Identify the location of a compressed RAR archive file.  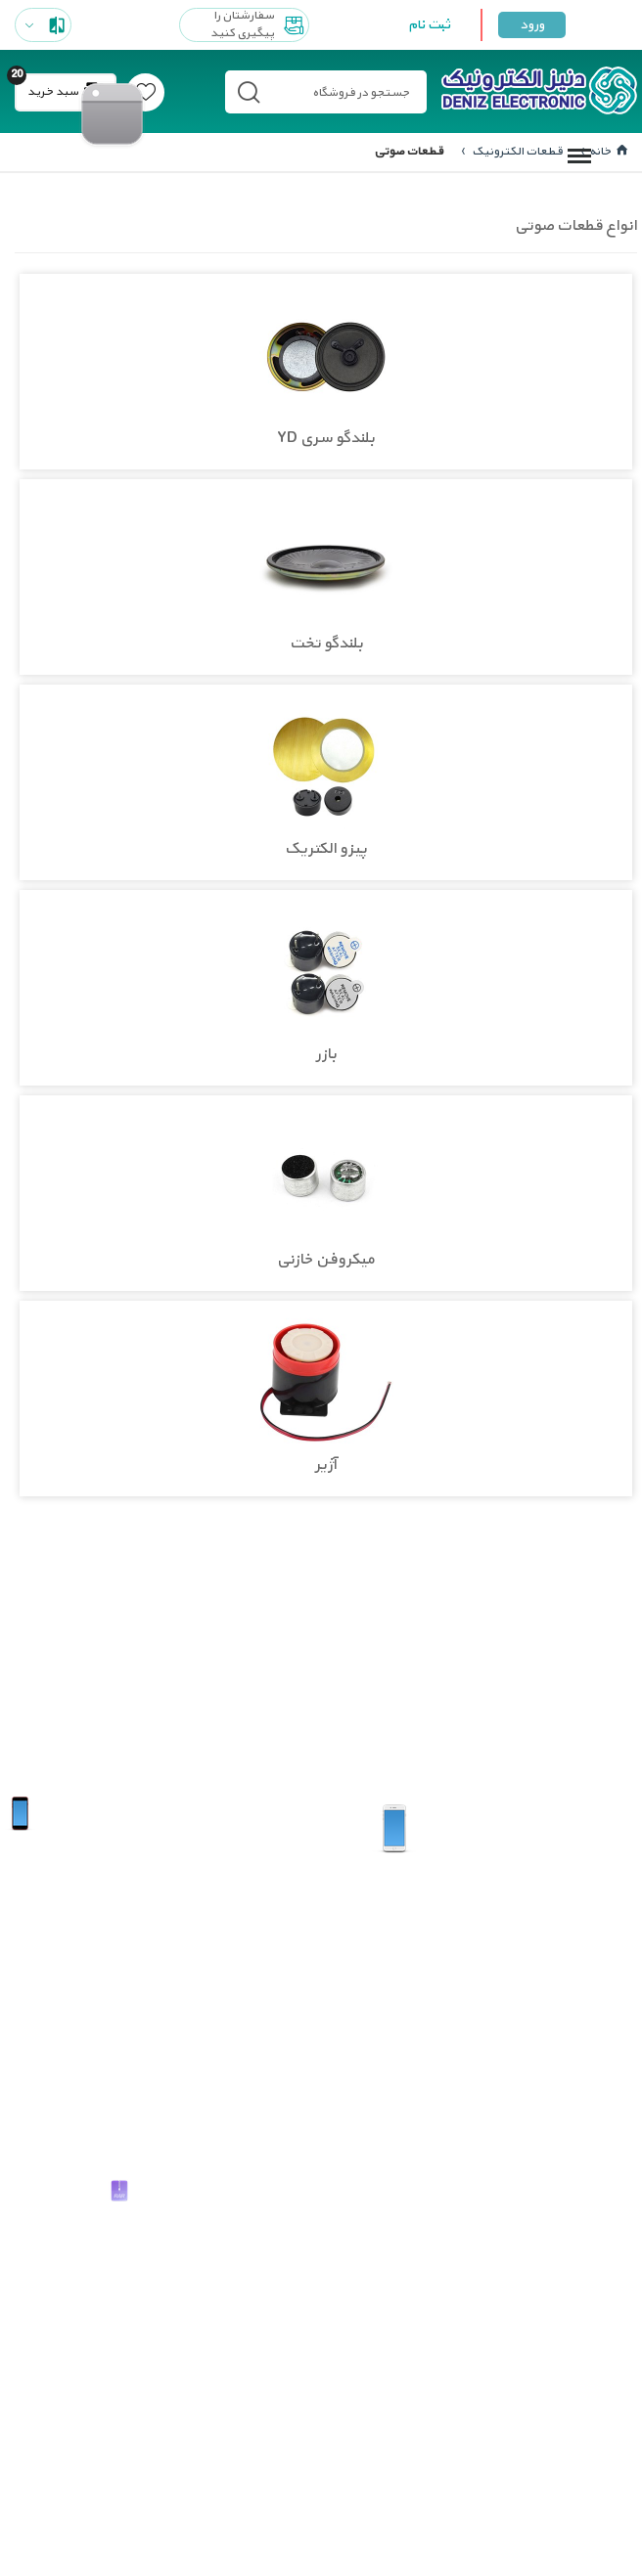
(119, 2191).